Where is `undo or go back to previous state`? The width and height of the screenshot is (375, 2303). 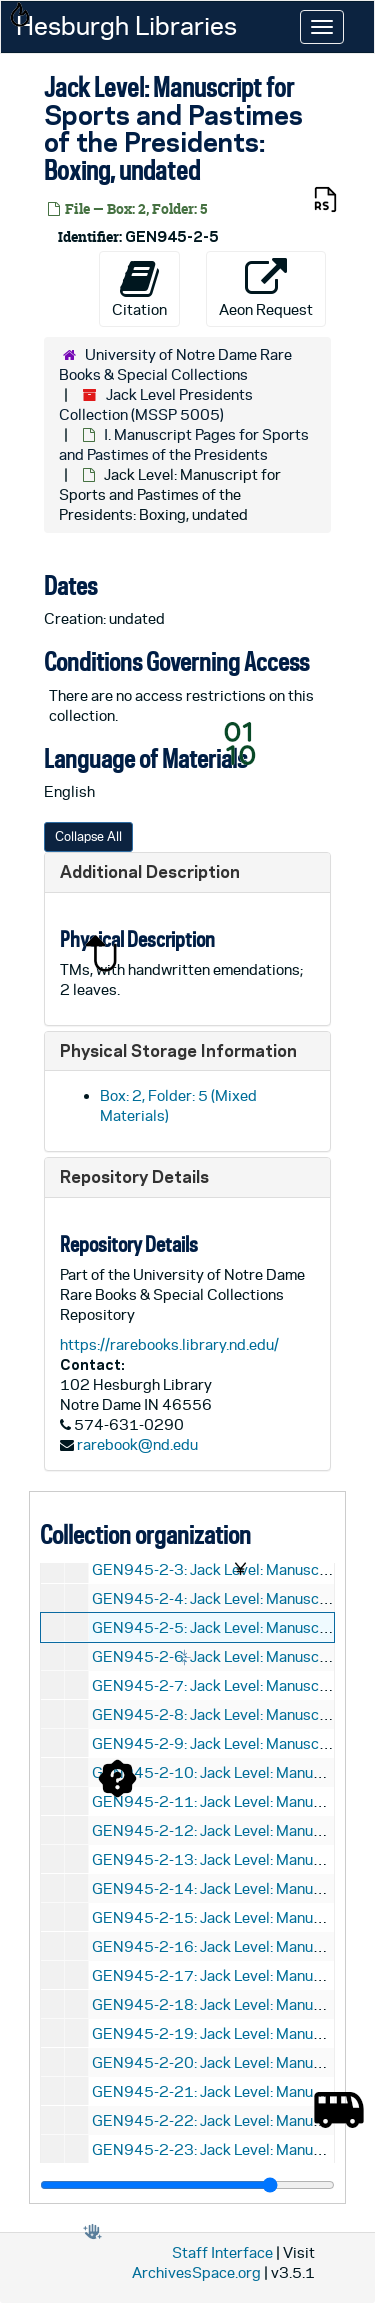
undo or go back to previous state is located at coordinates (102, 953).